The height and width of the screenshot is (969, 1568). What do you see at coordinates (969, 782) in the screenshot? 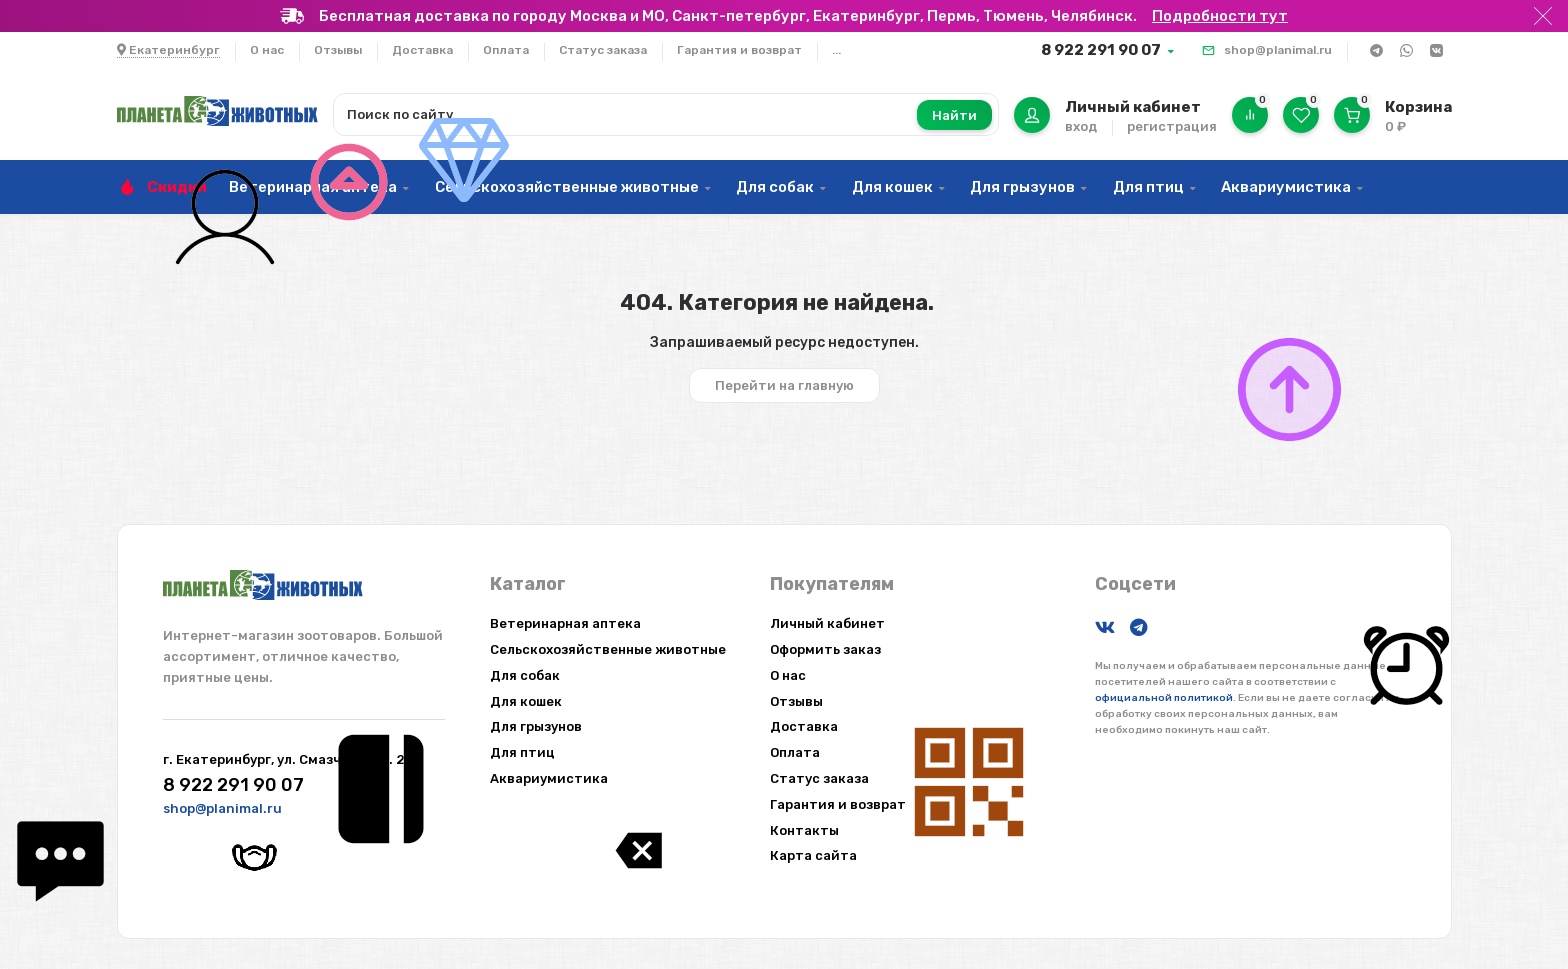
I see `scan or generate a QR code` at bounding box center [969, 782].